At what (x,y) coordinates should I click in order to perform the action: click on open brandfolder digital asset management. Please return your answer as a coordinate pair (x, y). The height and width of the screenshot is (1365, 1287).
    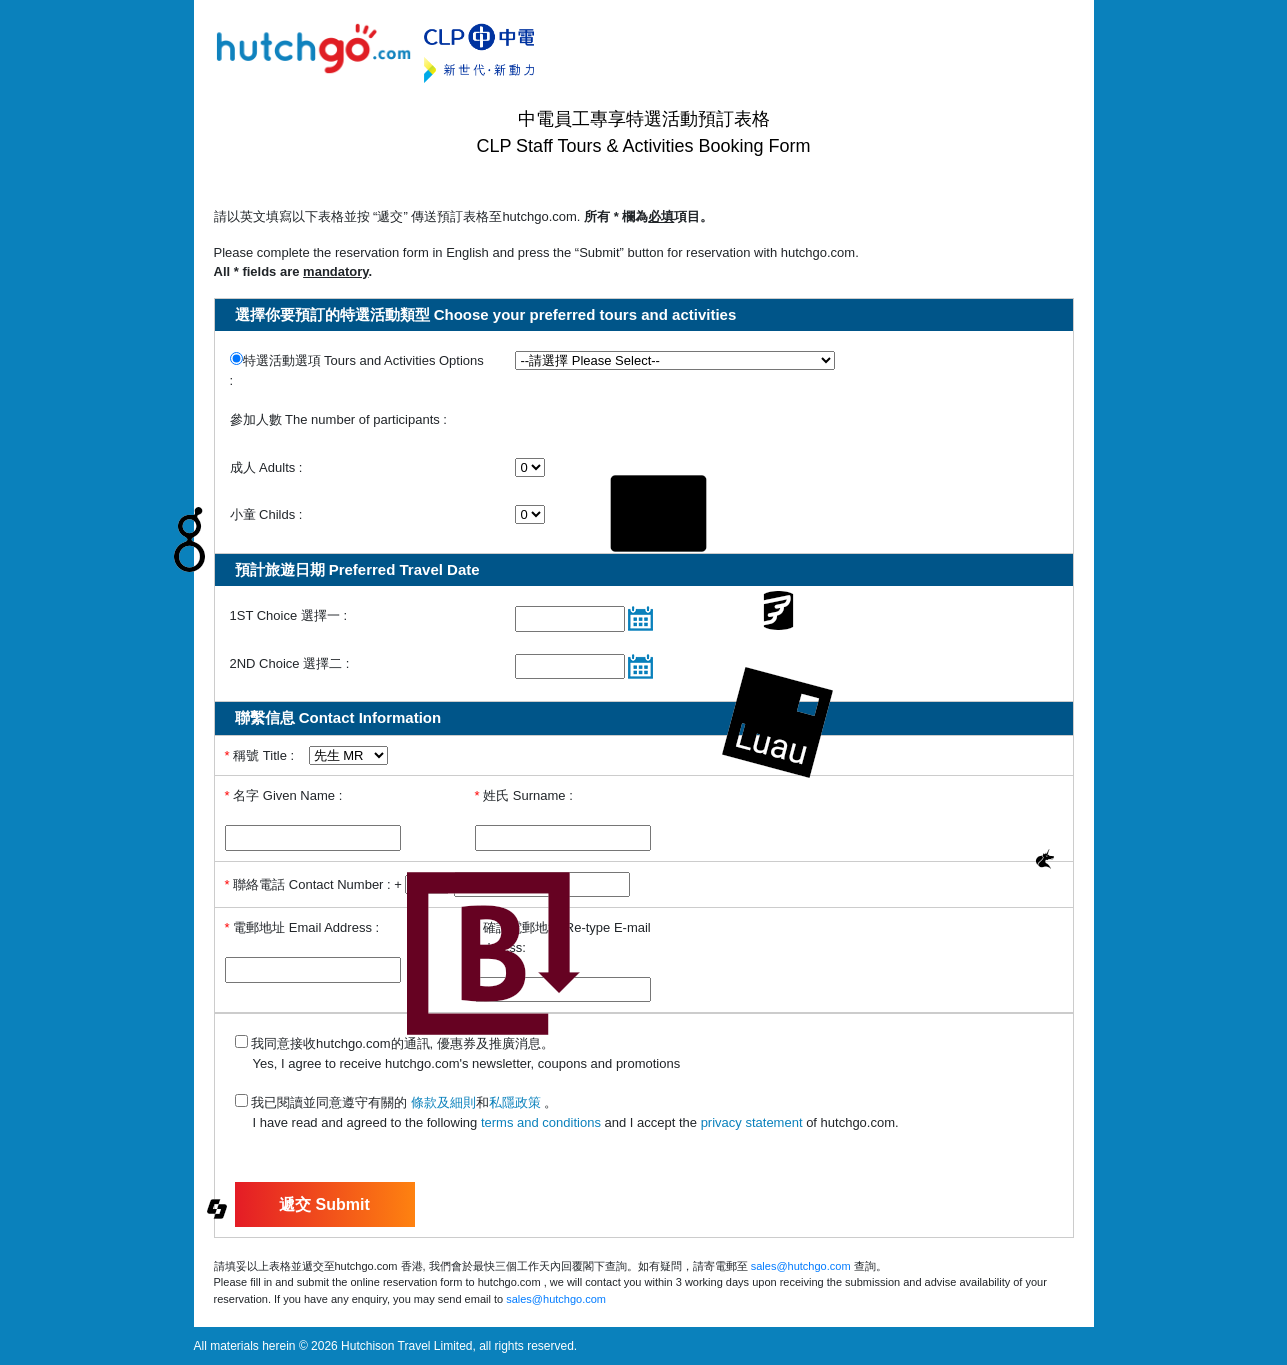
    Looking at the image, I should click on (493, 953).